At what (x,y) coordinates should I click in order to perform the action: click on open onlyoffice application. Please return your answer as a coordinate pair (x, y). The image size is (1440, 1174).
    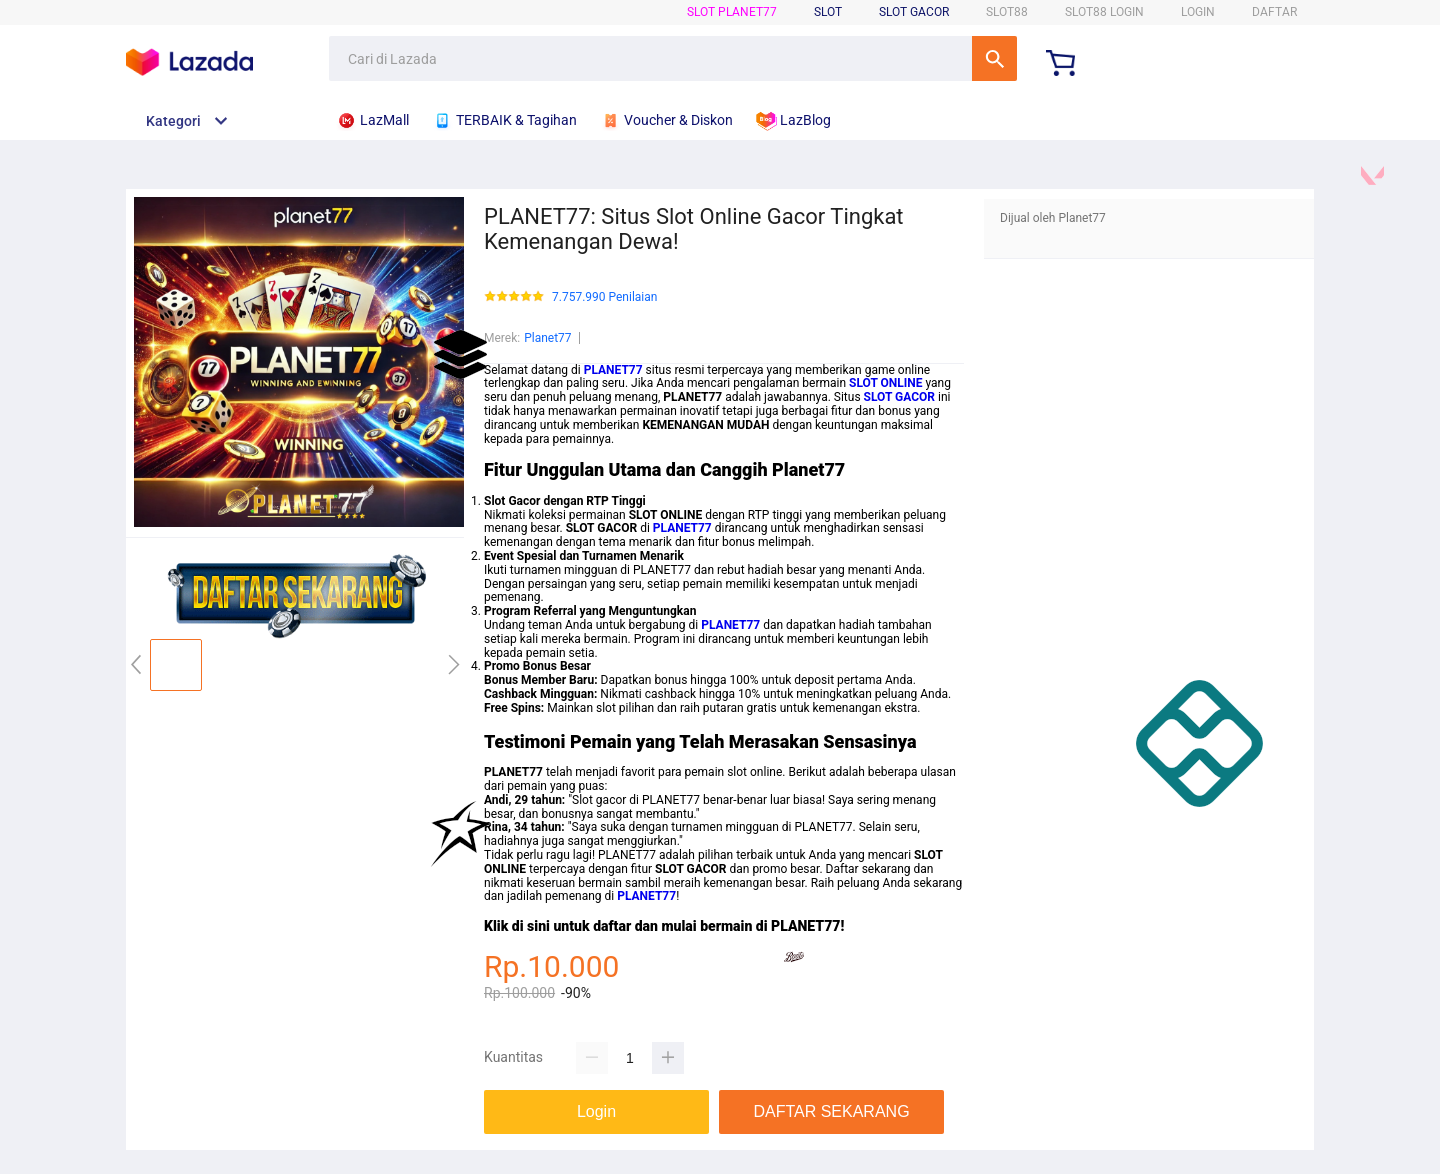
    Looking at the image, I should click on (460, 354).